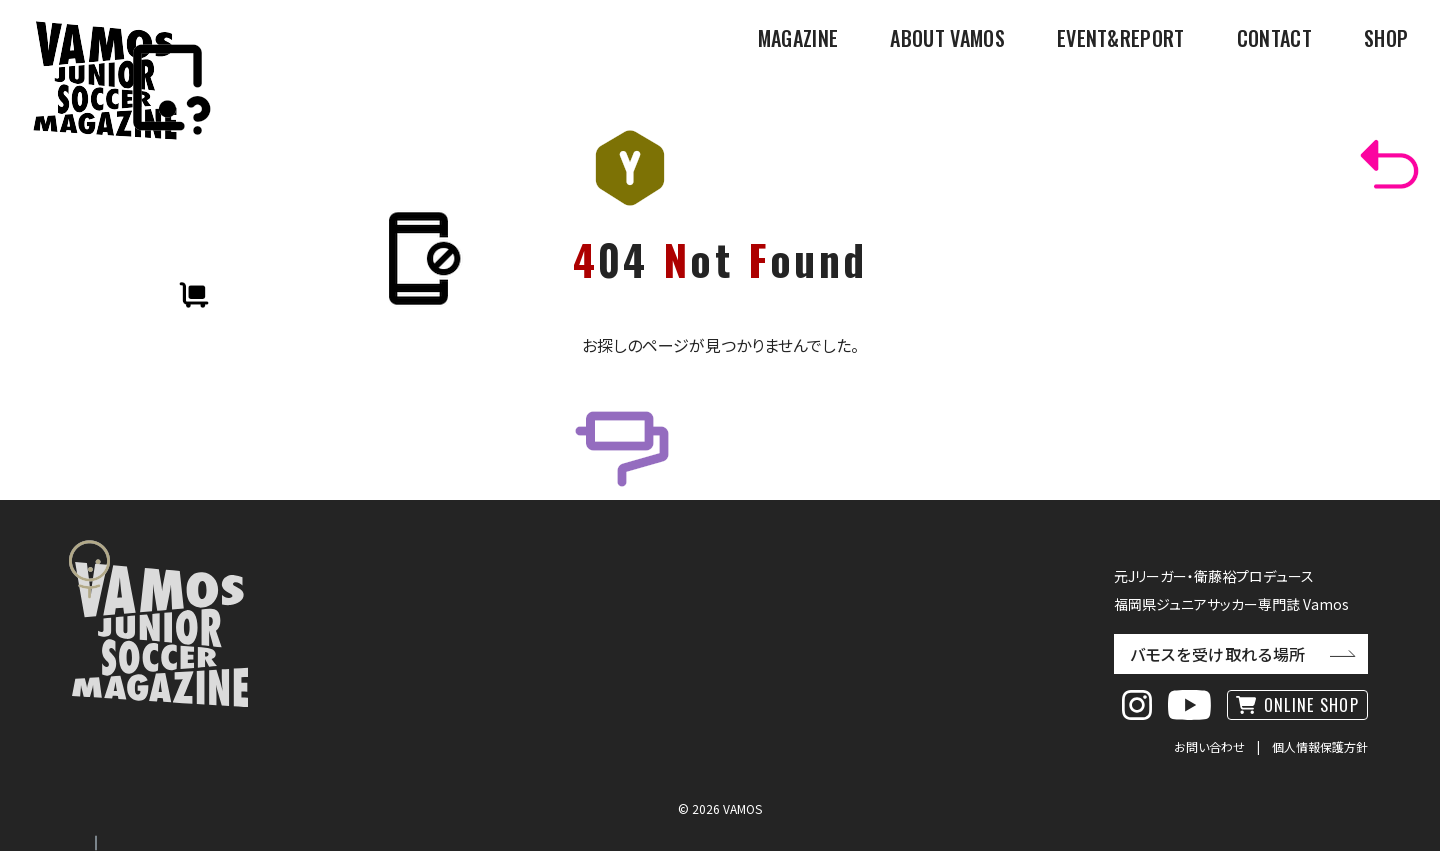  I want to click on indicates a Y Combinator or YC-related feature, so click(630, 168).